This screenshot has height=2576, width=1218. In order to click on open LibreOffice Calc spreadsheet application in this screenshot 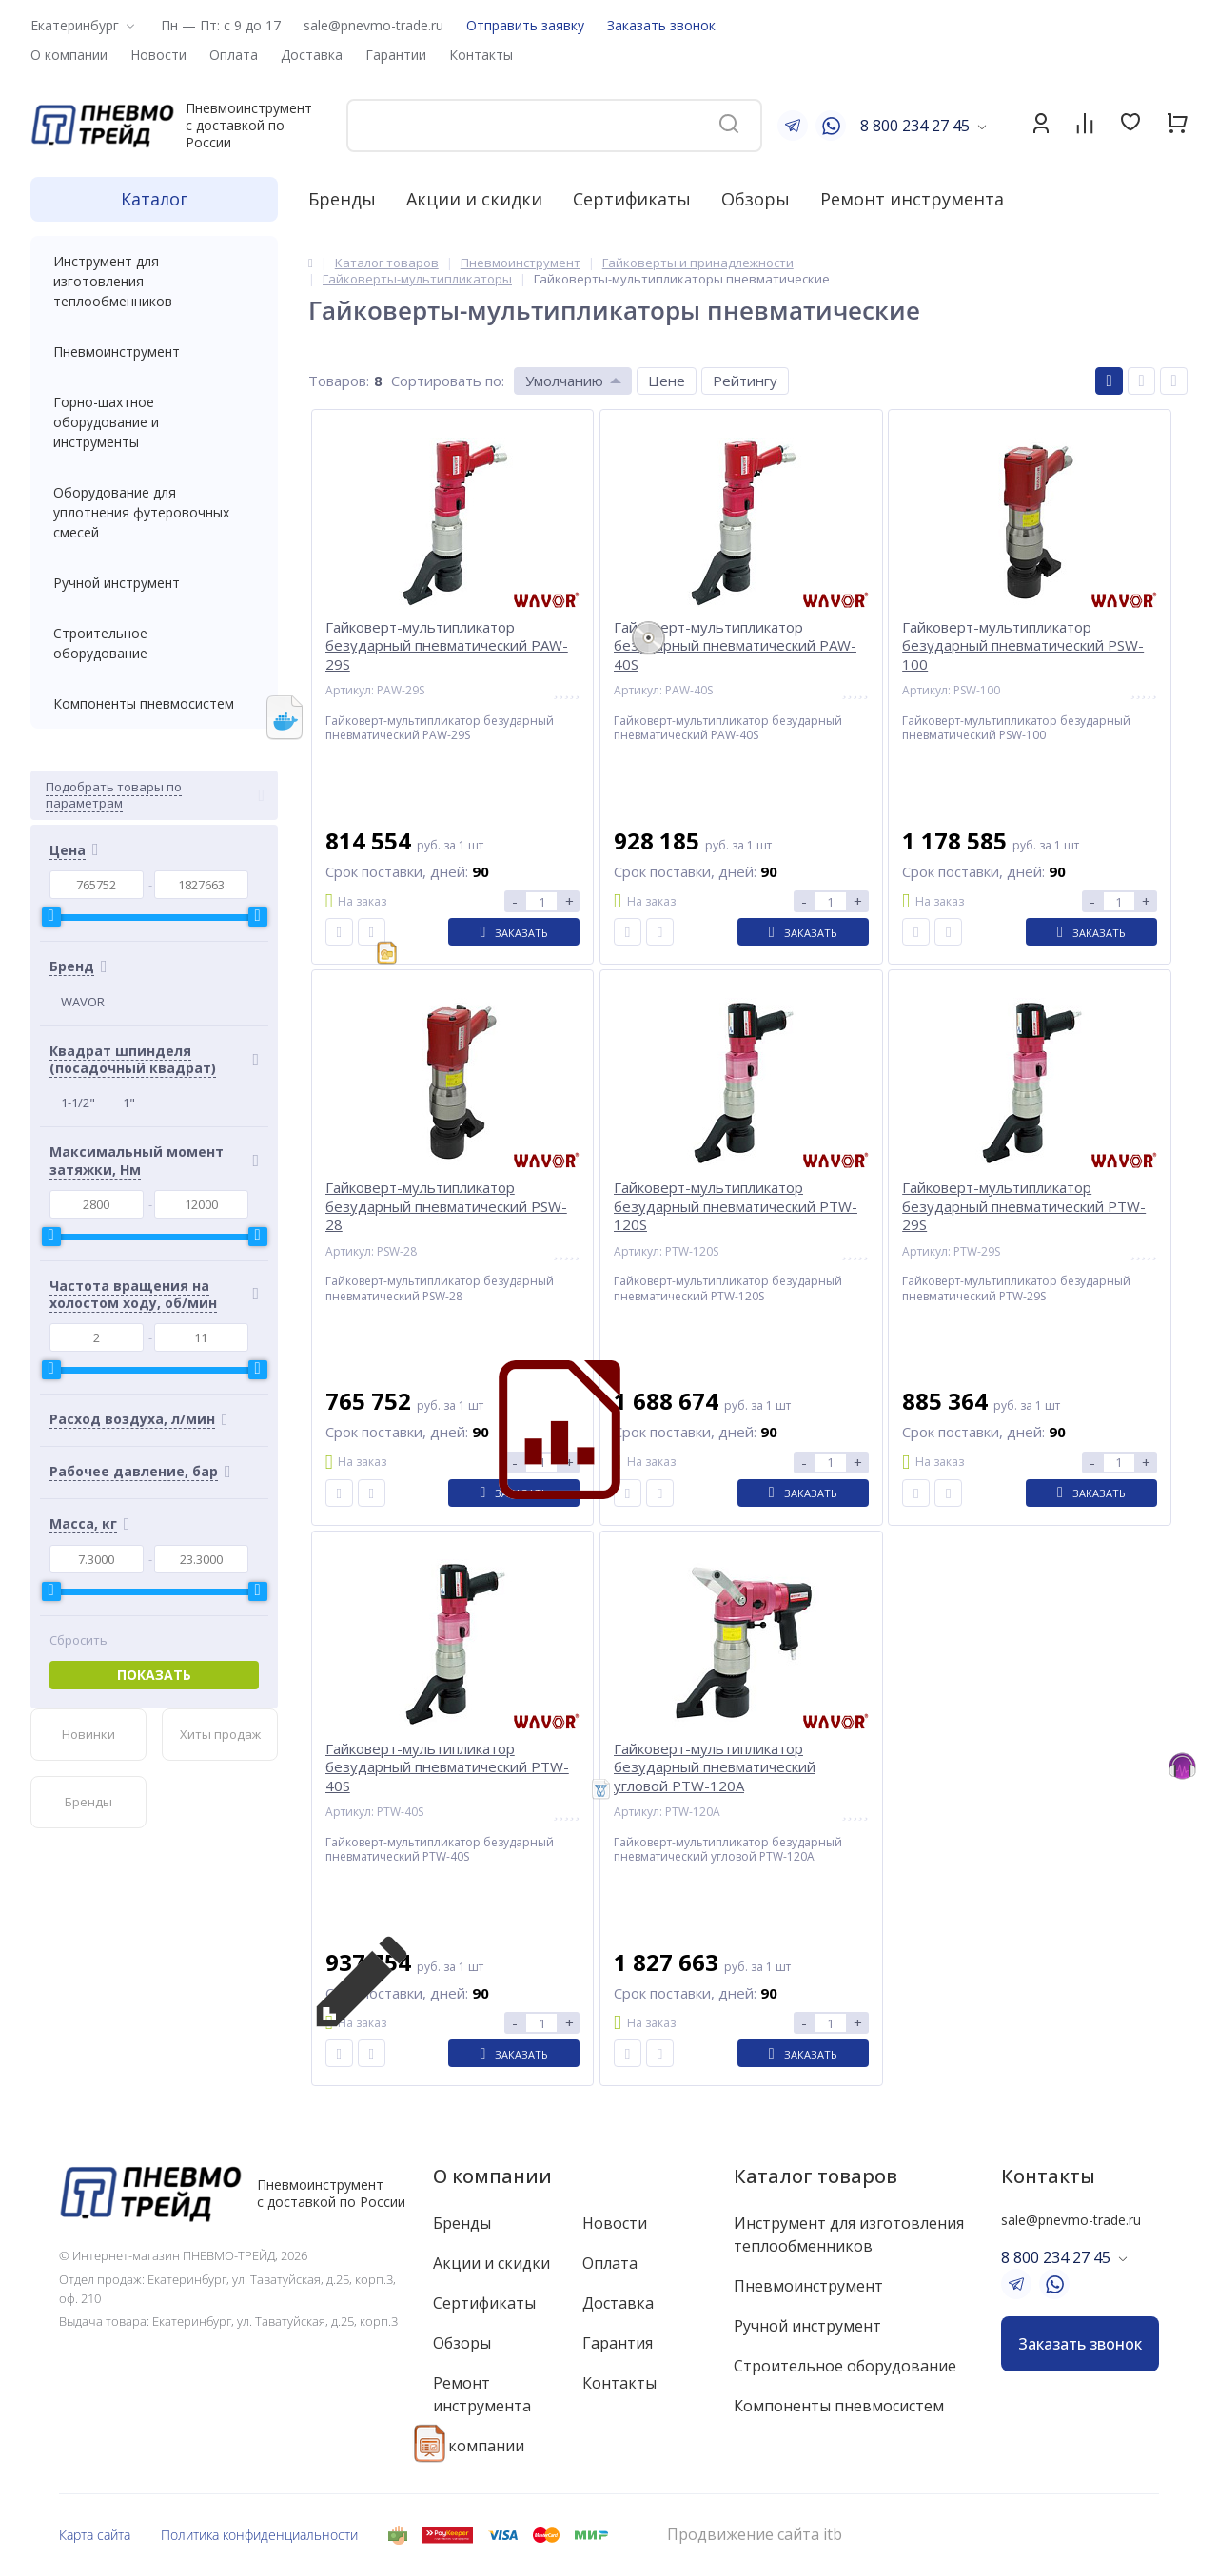, I will do `click(560, 1430)`.